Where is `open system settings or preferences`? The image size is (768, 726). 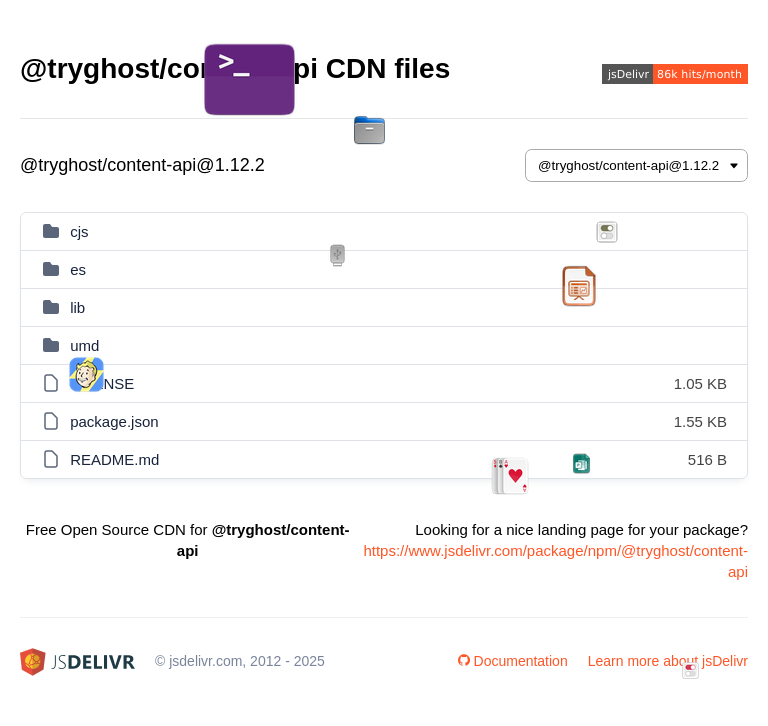
open system settings or preferences is located at coordinates (690, 670).